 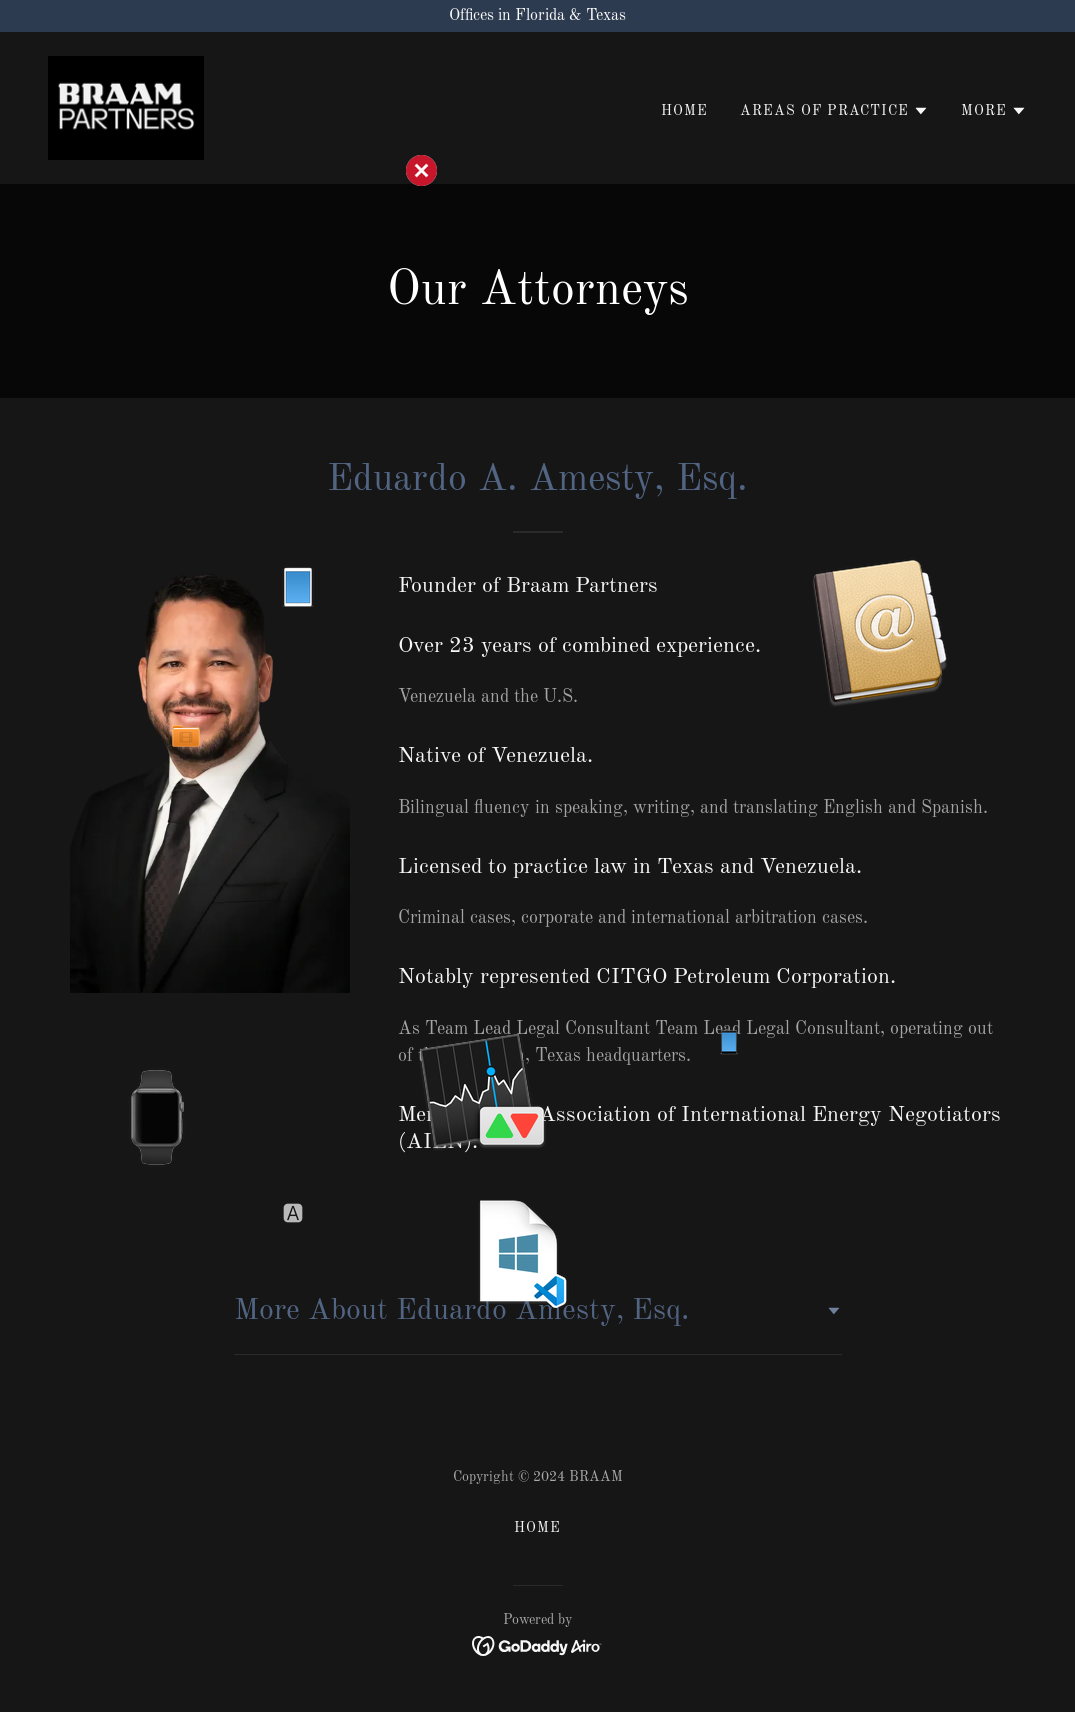 I want to click on close the current window or dialog, so click(x=421, y=170).